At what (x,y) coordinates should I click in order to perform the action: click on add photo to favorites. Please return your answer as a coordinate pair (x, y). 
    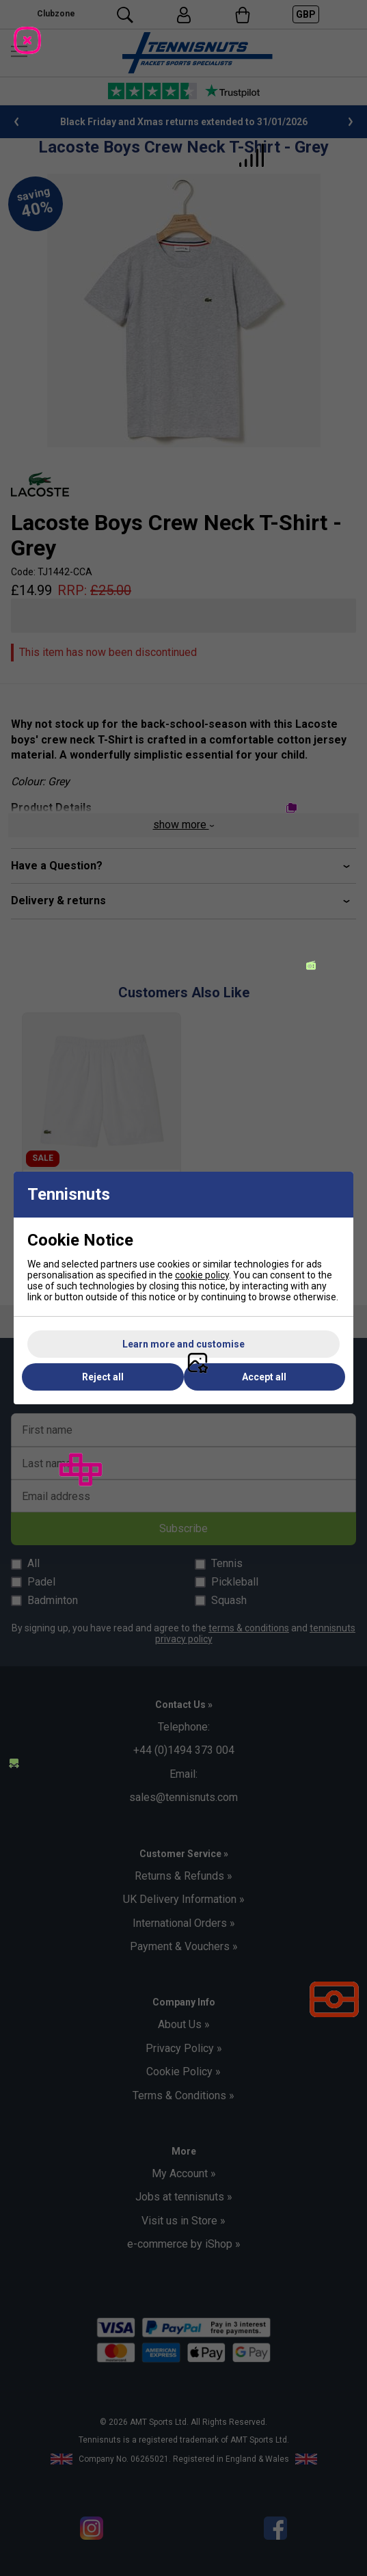
    Looking at the image, I should click on (198, 1363).